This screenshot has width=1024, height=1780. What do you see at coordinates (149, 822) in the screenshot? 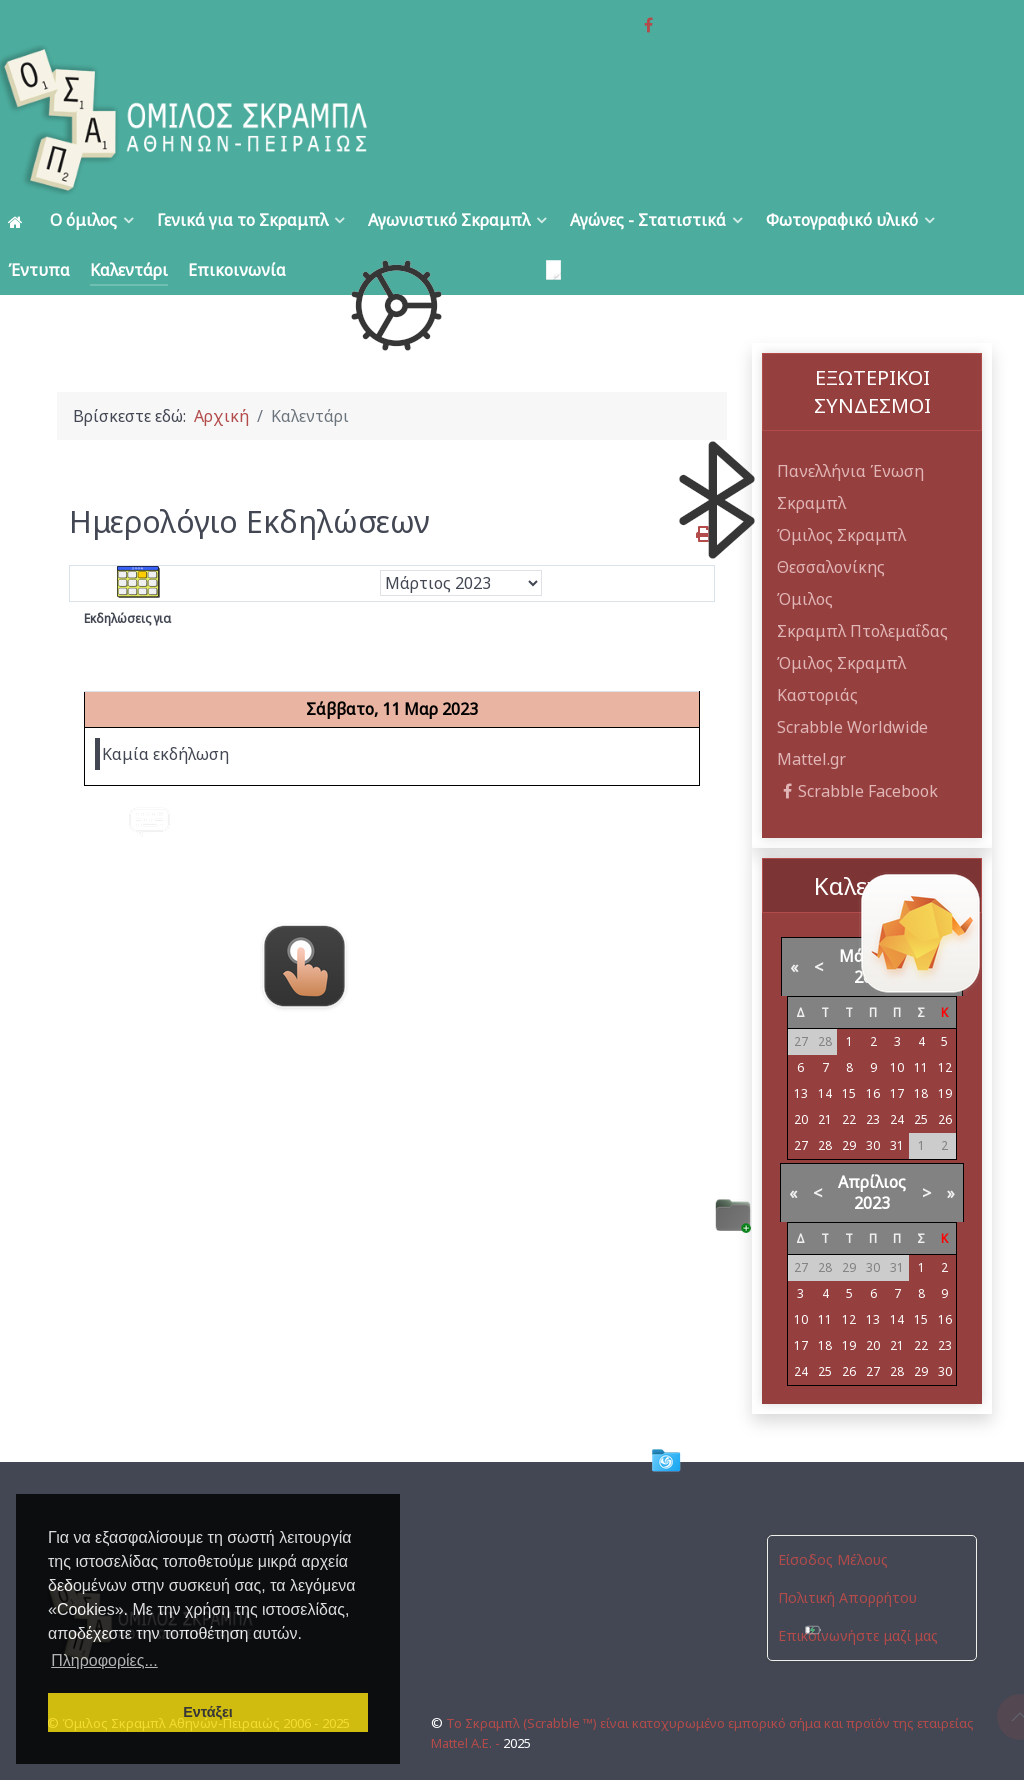
I see `indicates virtual keyboard is active` at bounding box center [149, 822].